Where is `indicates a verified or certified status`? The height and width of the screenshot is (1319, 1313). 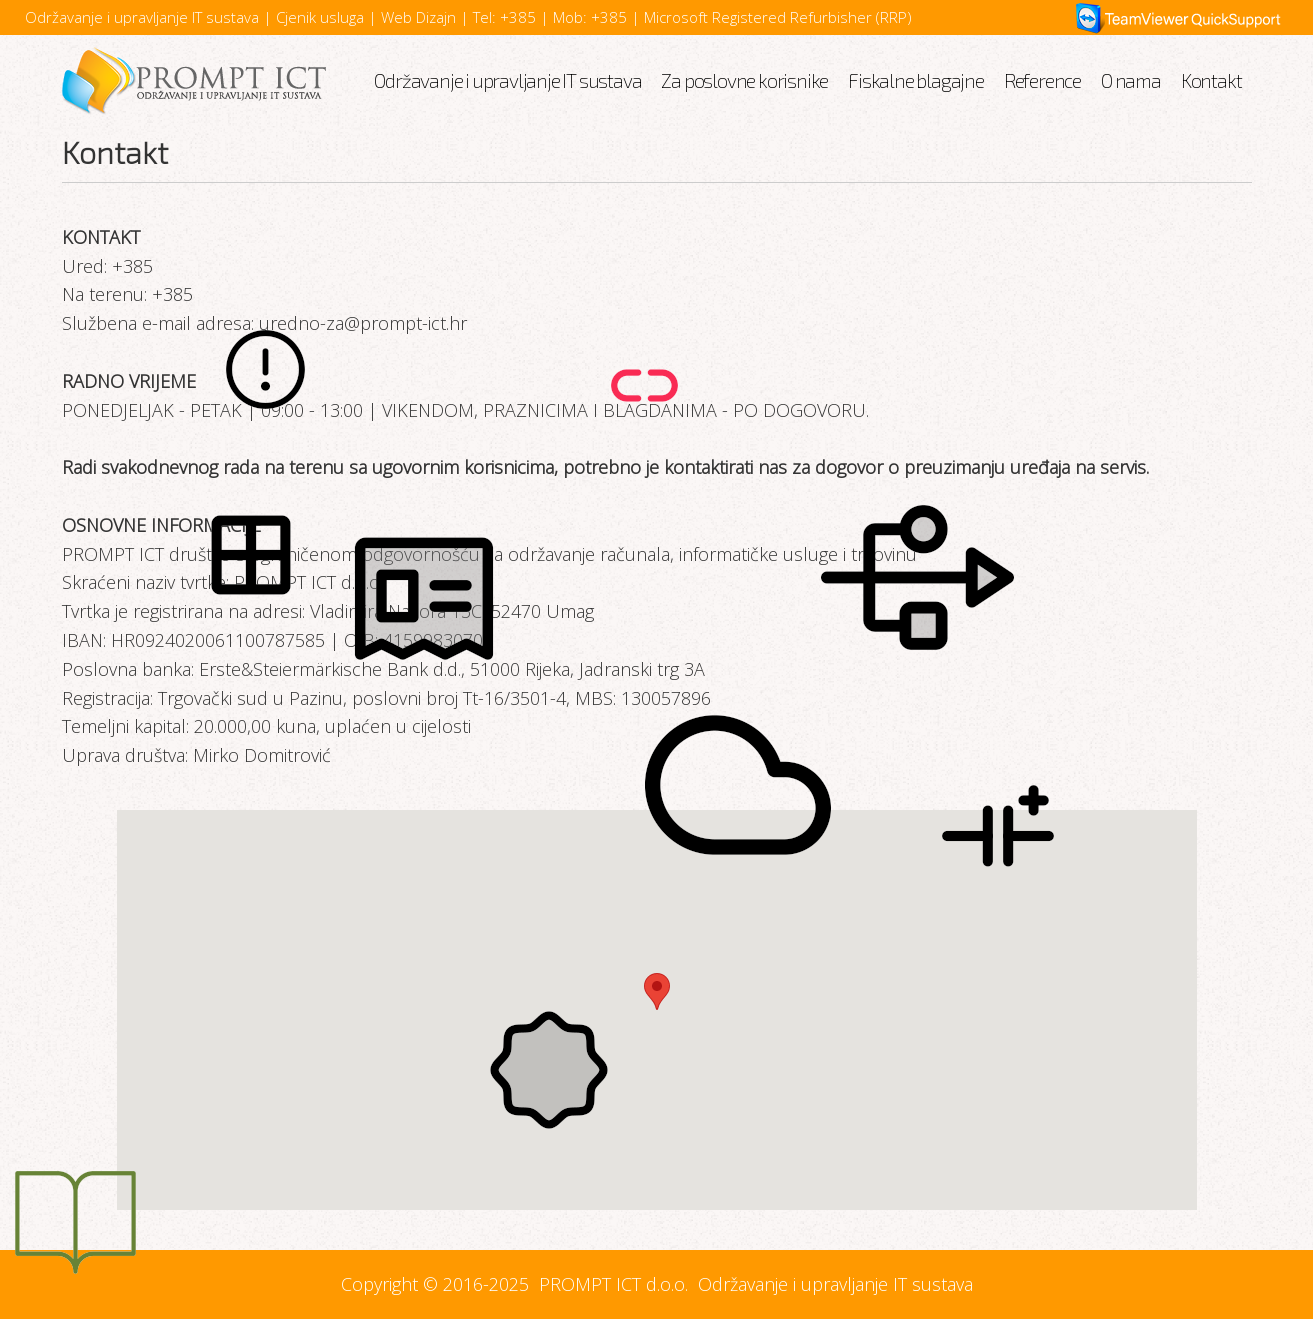 indicates a verified or certified status is located at coordinates (549, 1070).